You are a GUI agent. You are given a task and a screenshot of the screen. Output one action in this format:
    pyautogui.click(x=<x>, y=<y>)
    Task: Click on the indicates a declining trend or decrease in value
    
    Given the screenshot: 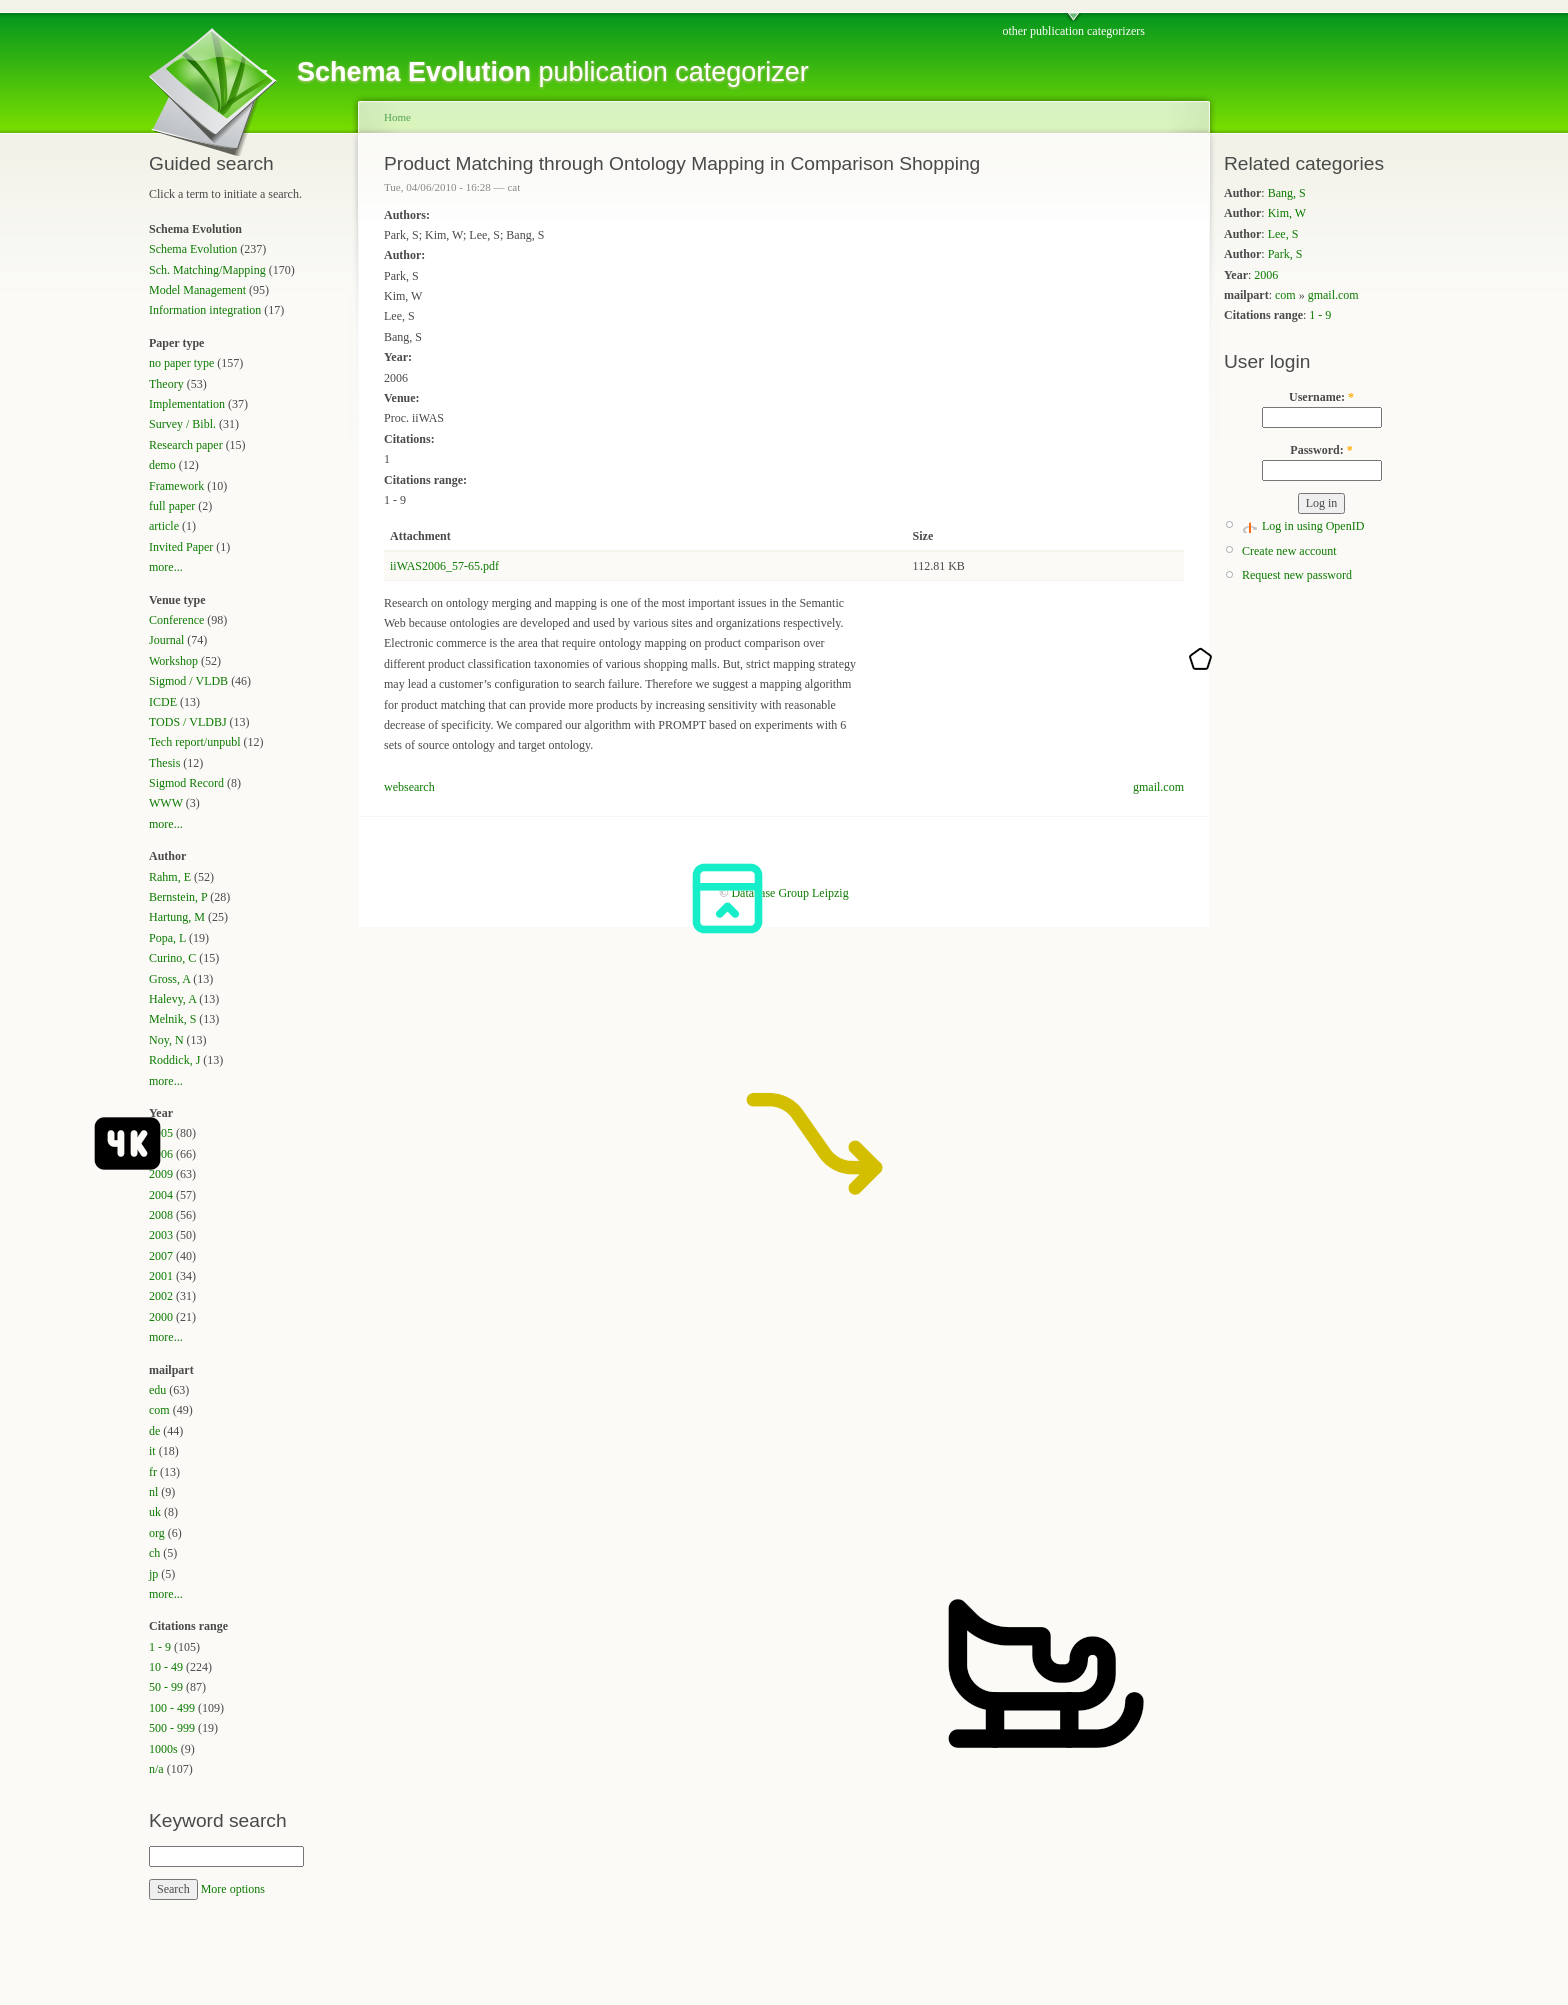 What is the action you would take?
    pyautogui.click(x=814, y=1140)
    